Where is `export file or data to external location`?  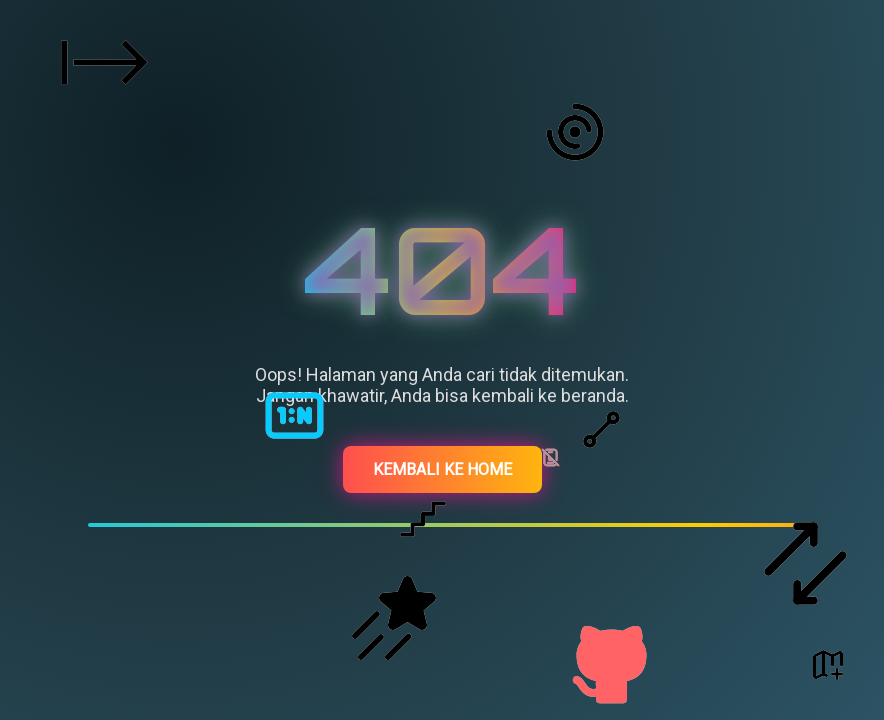
export file or data to external location is located at coordinates (104, 65).